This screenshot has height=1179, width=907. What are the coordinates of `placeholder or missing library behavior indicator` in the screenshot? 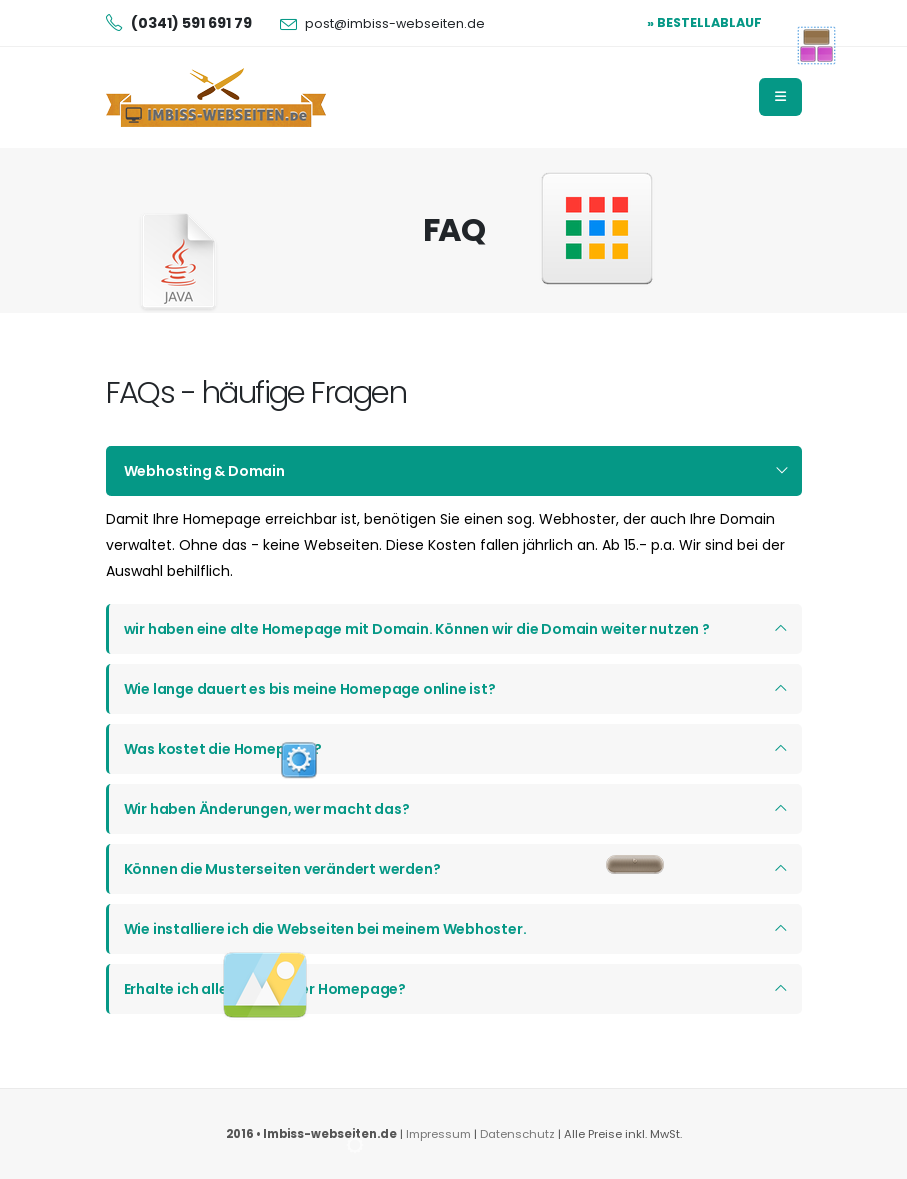 It's located at (355, 1145).